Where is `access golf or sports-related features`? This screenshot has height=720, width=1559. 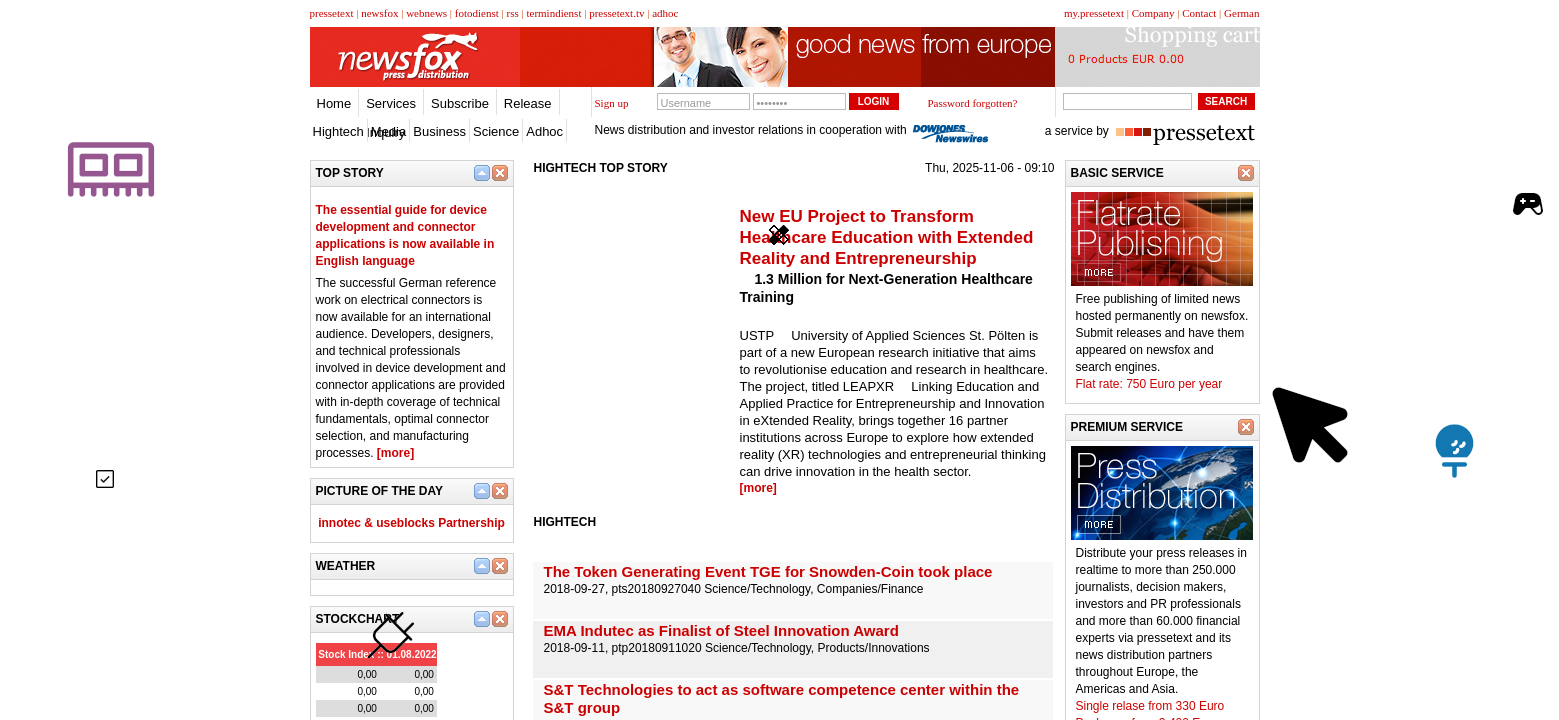
access golf or sports-related features is located at coordinates (1454, 449).